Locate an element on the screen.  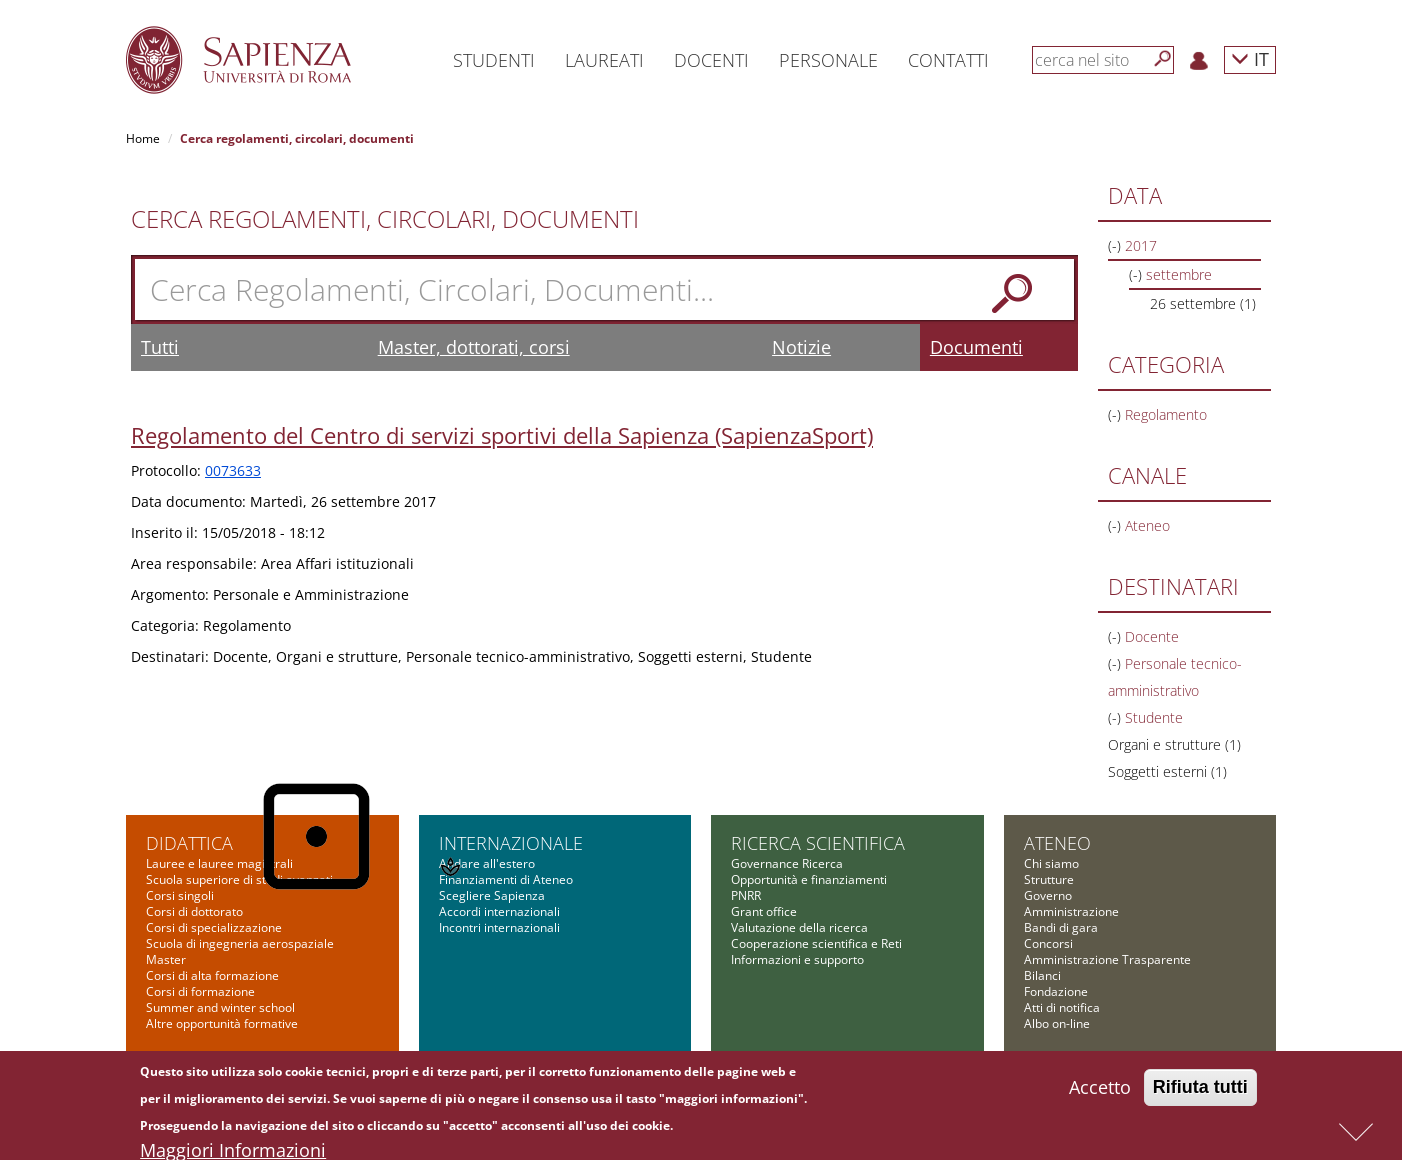
access spa or wellness services is located at coordinates (450, 866).